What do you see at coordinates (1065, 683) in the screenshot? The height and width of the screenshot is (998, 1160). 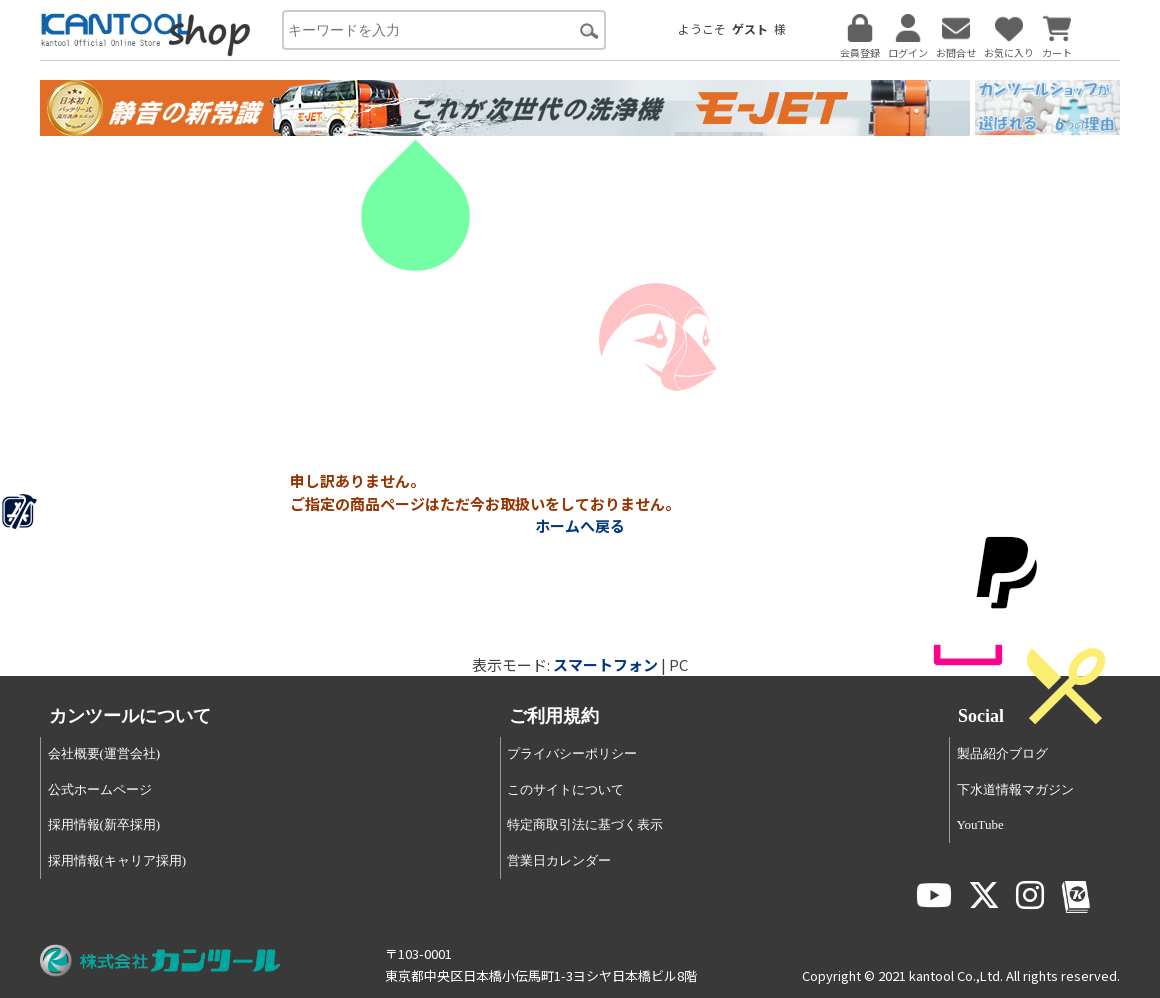 I see `browse nearby restaurants` at bounding box center [1065, 683].